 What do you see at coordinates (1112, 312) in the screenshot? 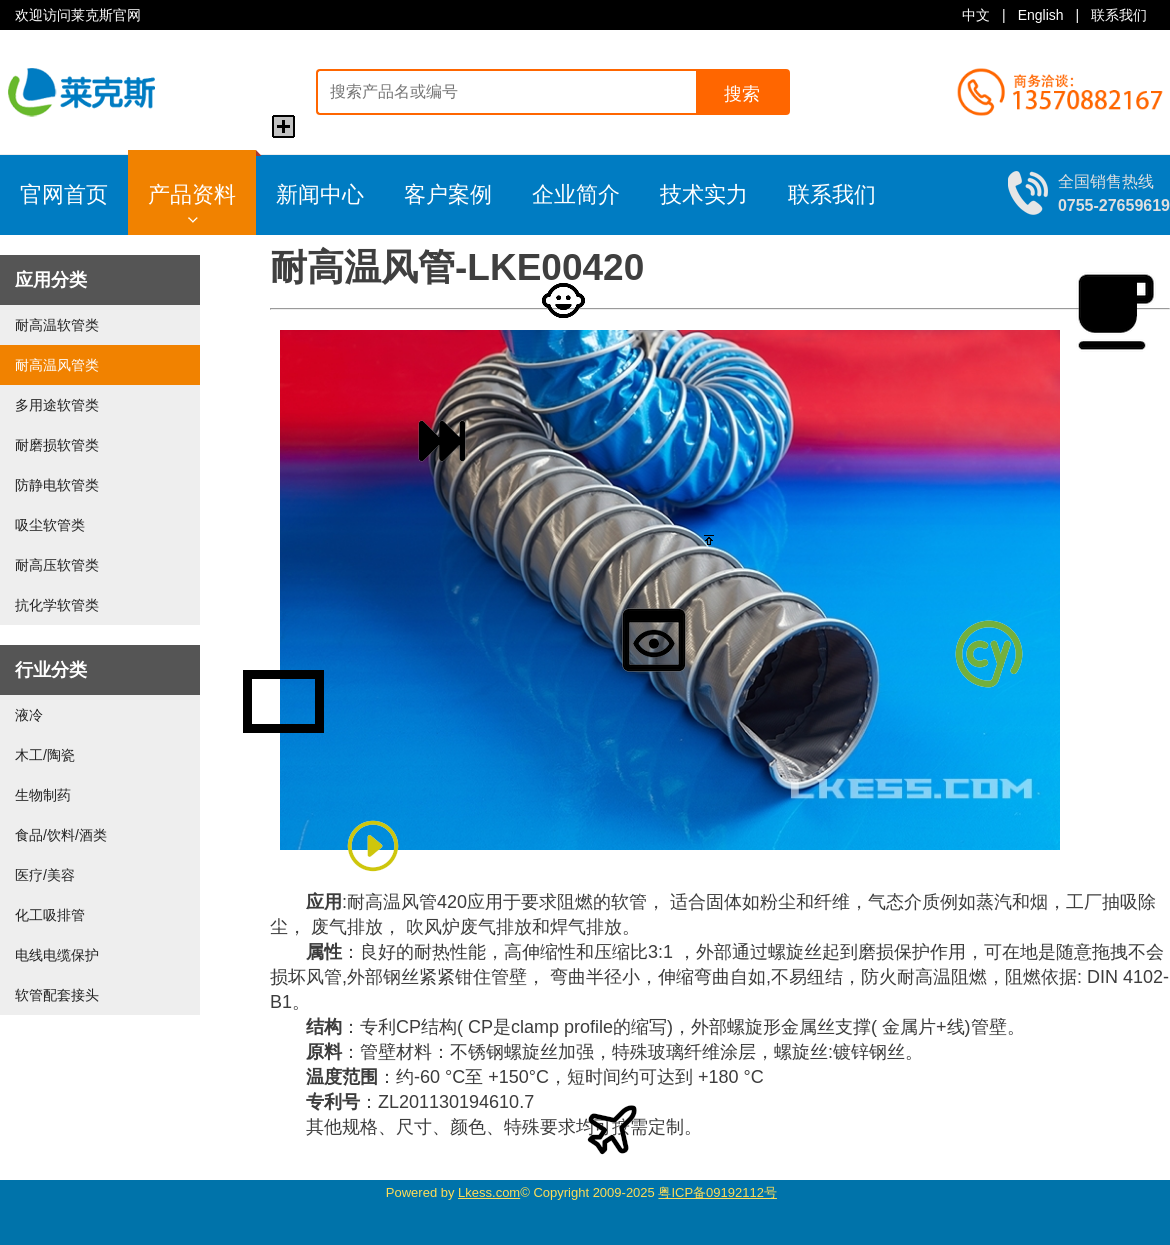
I see `access café or coffee shop locations` at bounding box center [1112, 312].